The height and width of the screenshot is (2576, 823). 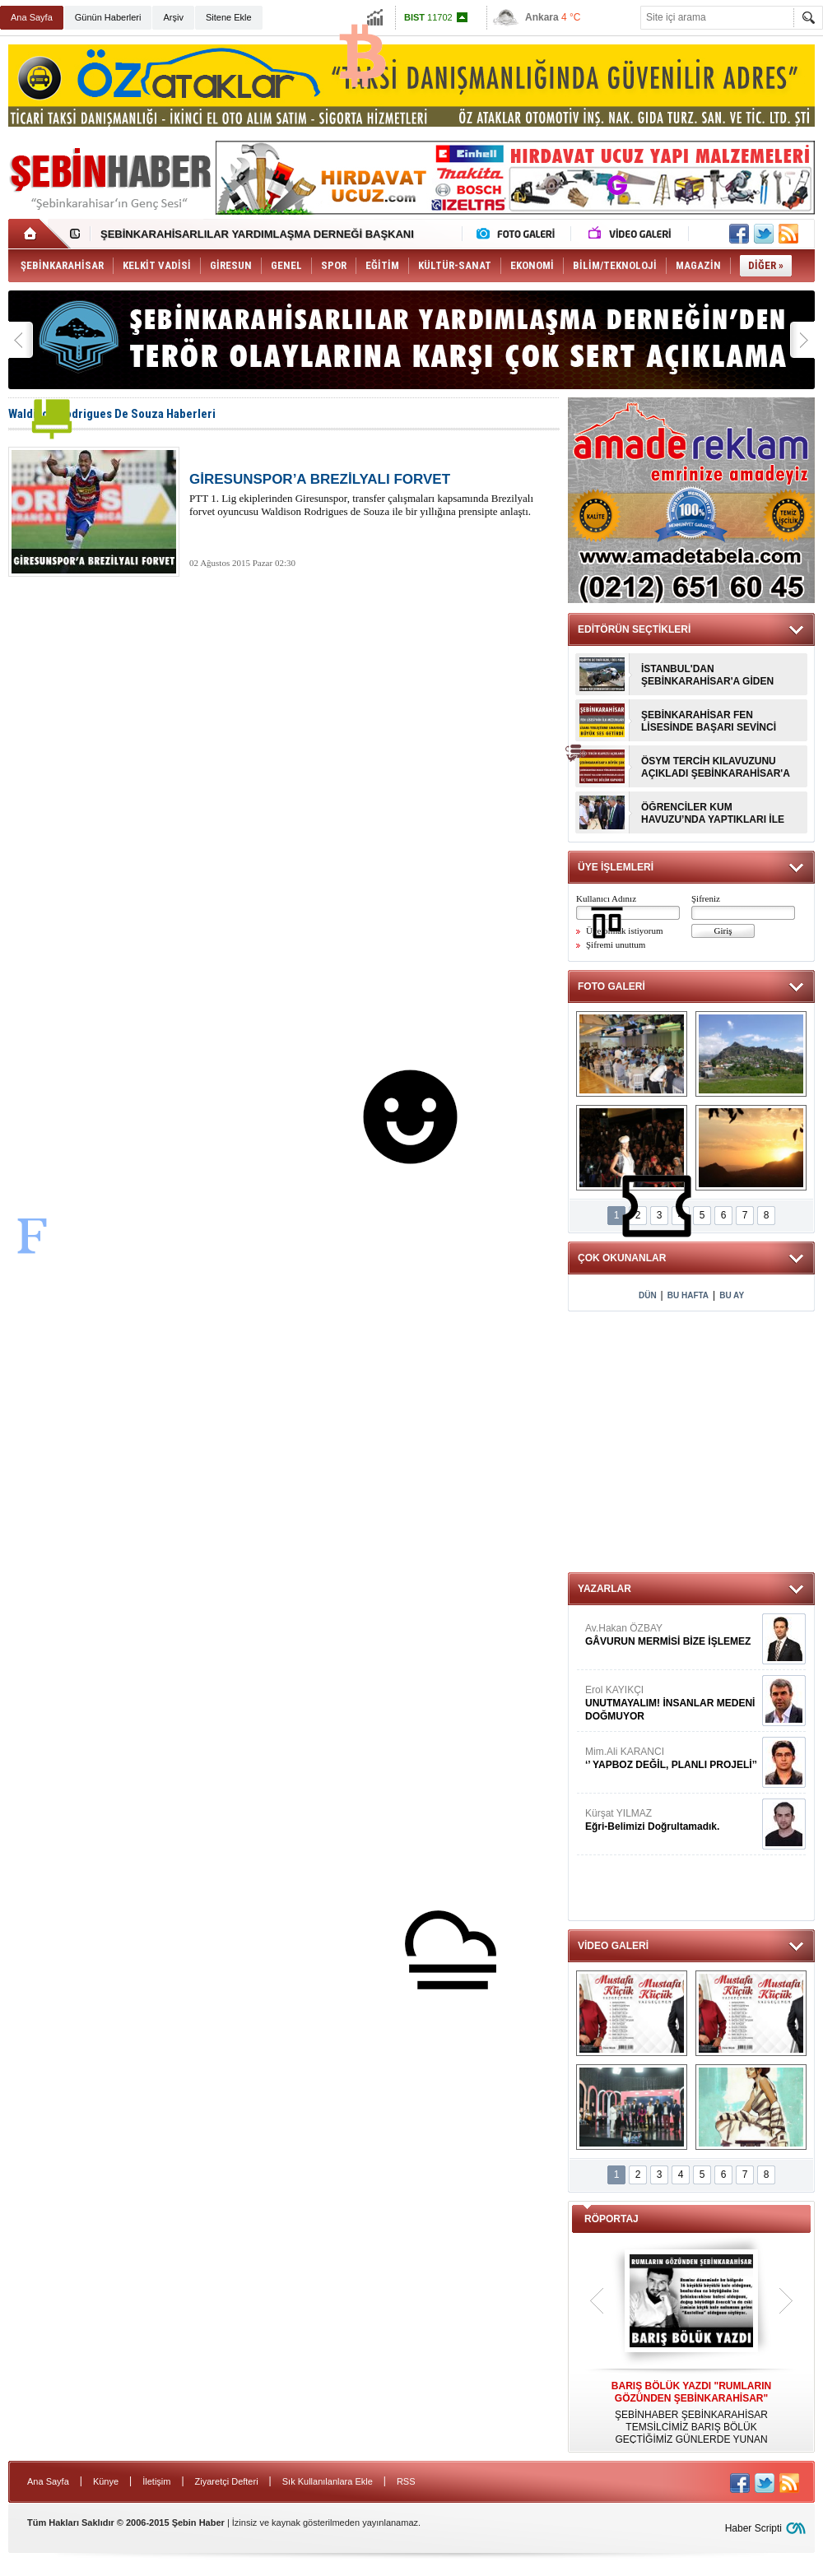 I want to click on indicates Bitcoin payment option, so click(x=362, y=55).